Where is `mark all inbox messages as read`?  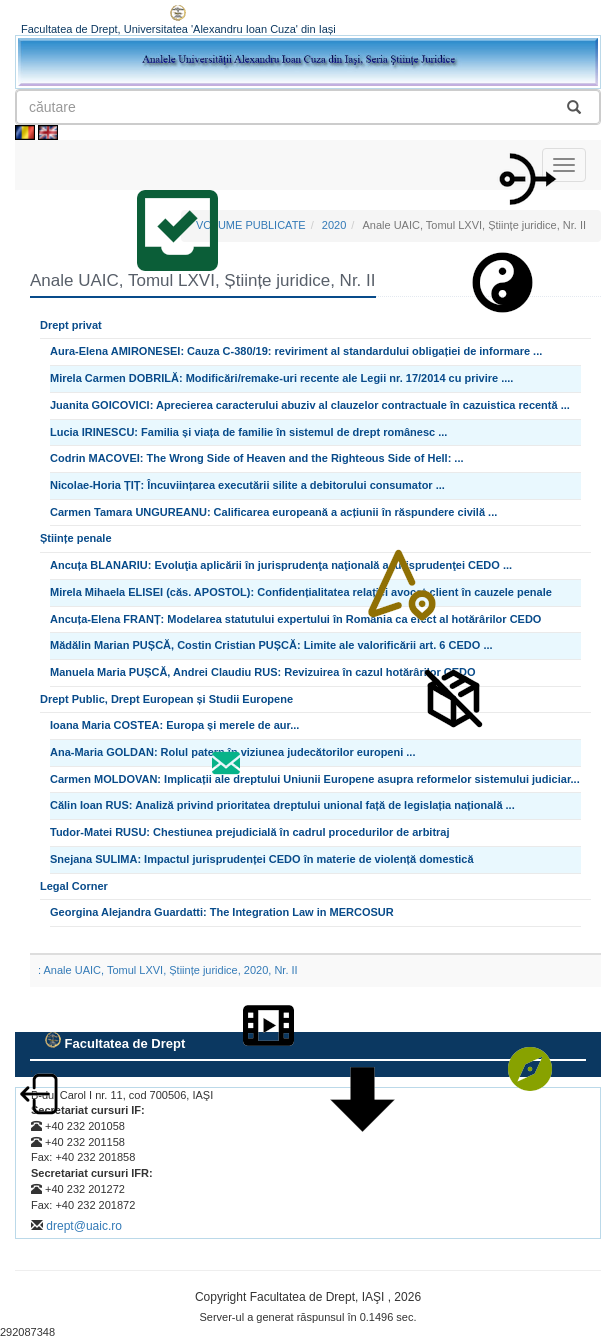 mark all inbox messages as read is located at coordinates (177, 230).